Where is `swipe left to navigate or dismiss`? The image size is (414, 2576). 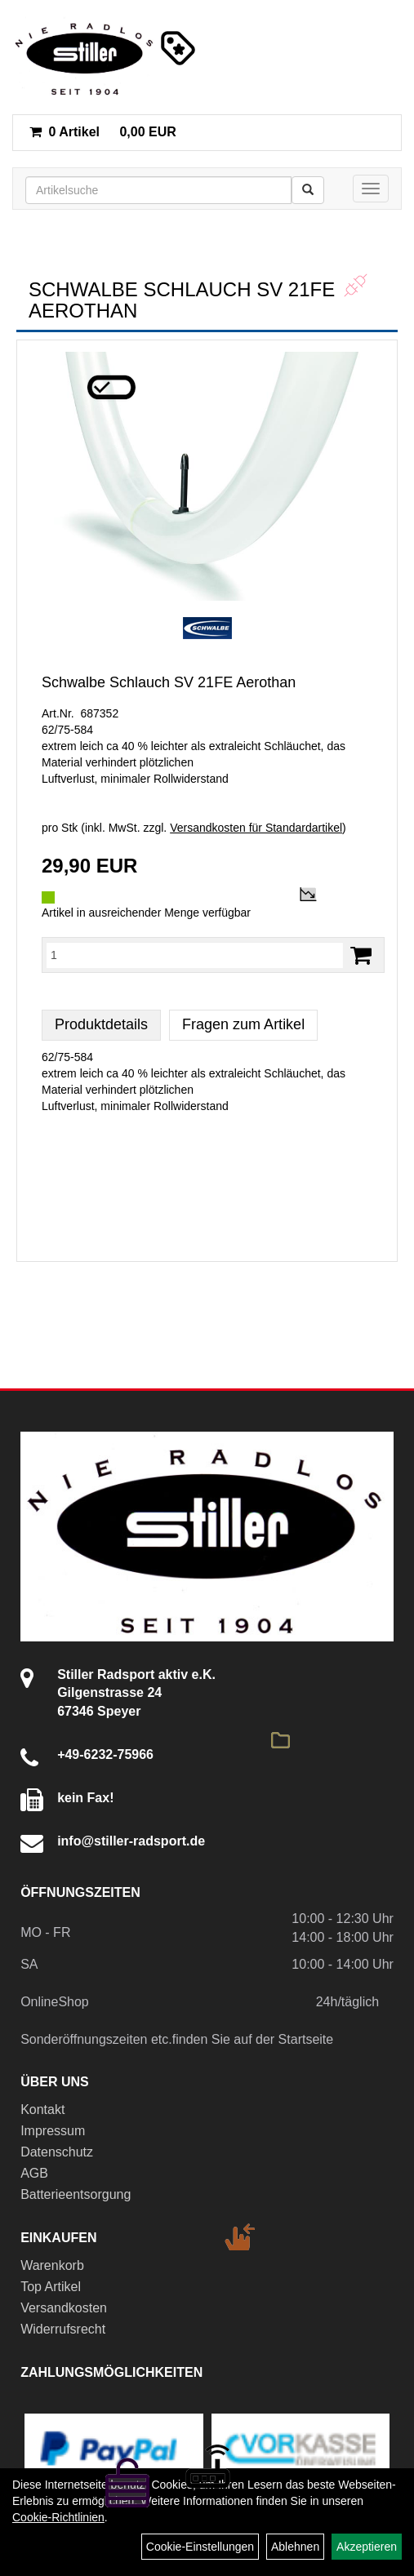 swipe left to navigate or dismiss is located at coordinates (238, 2238).